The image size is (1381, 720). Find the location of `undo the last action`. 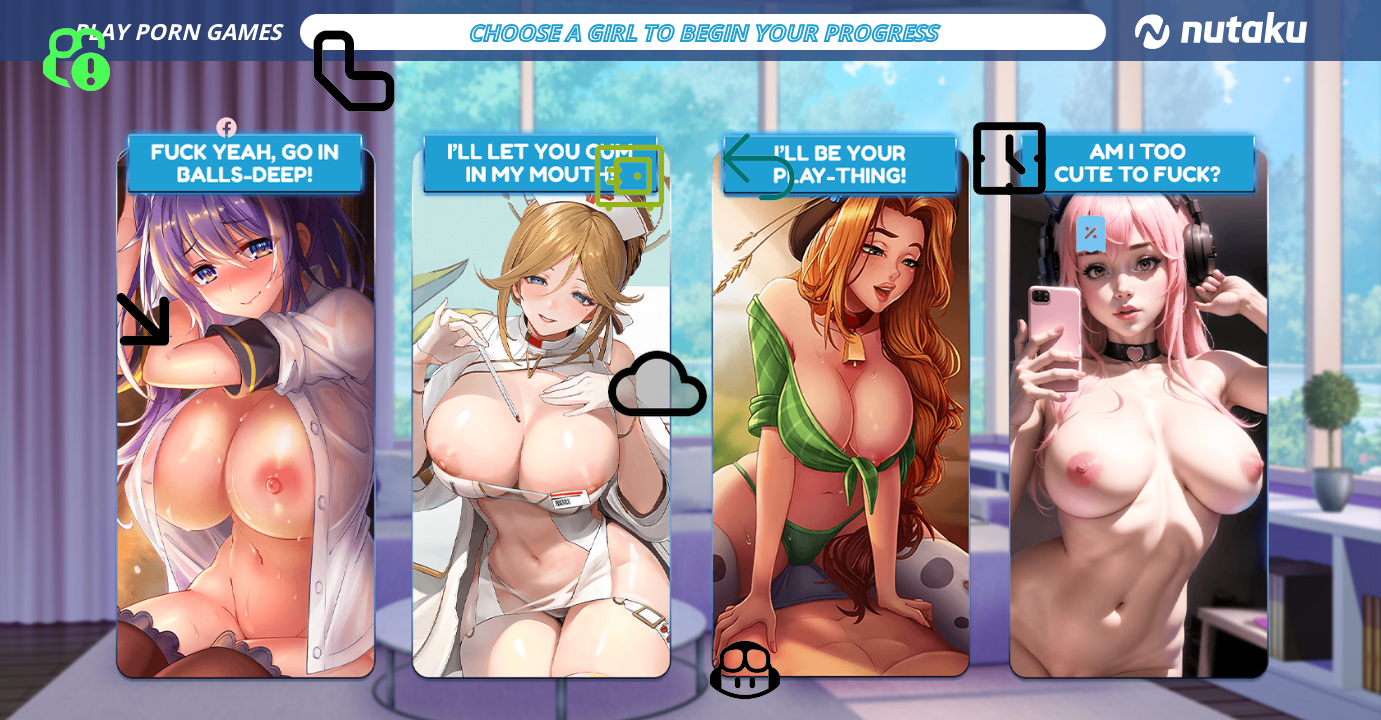

undo the last action is located at coordinates (758, 169).